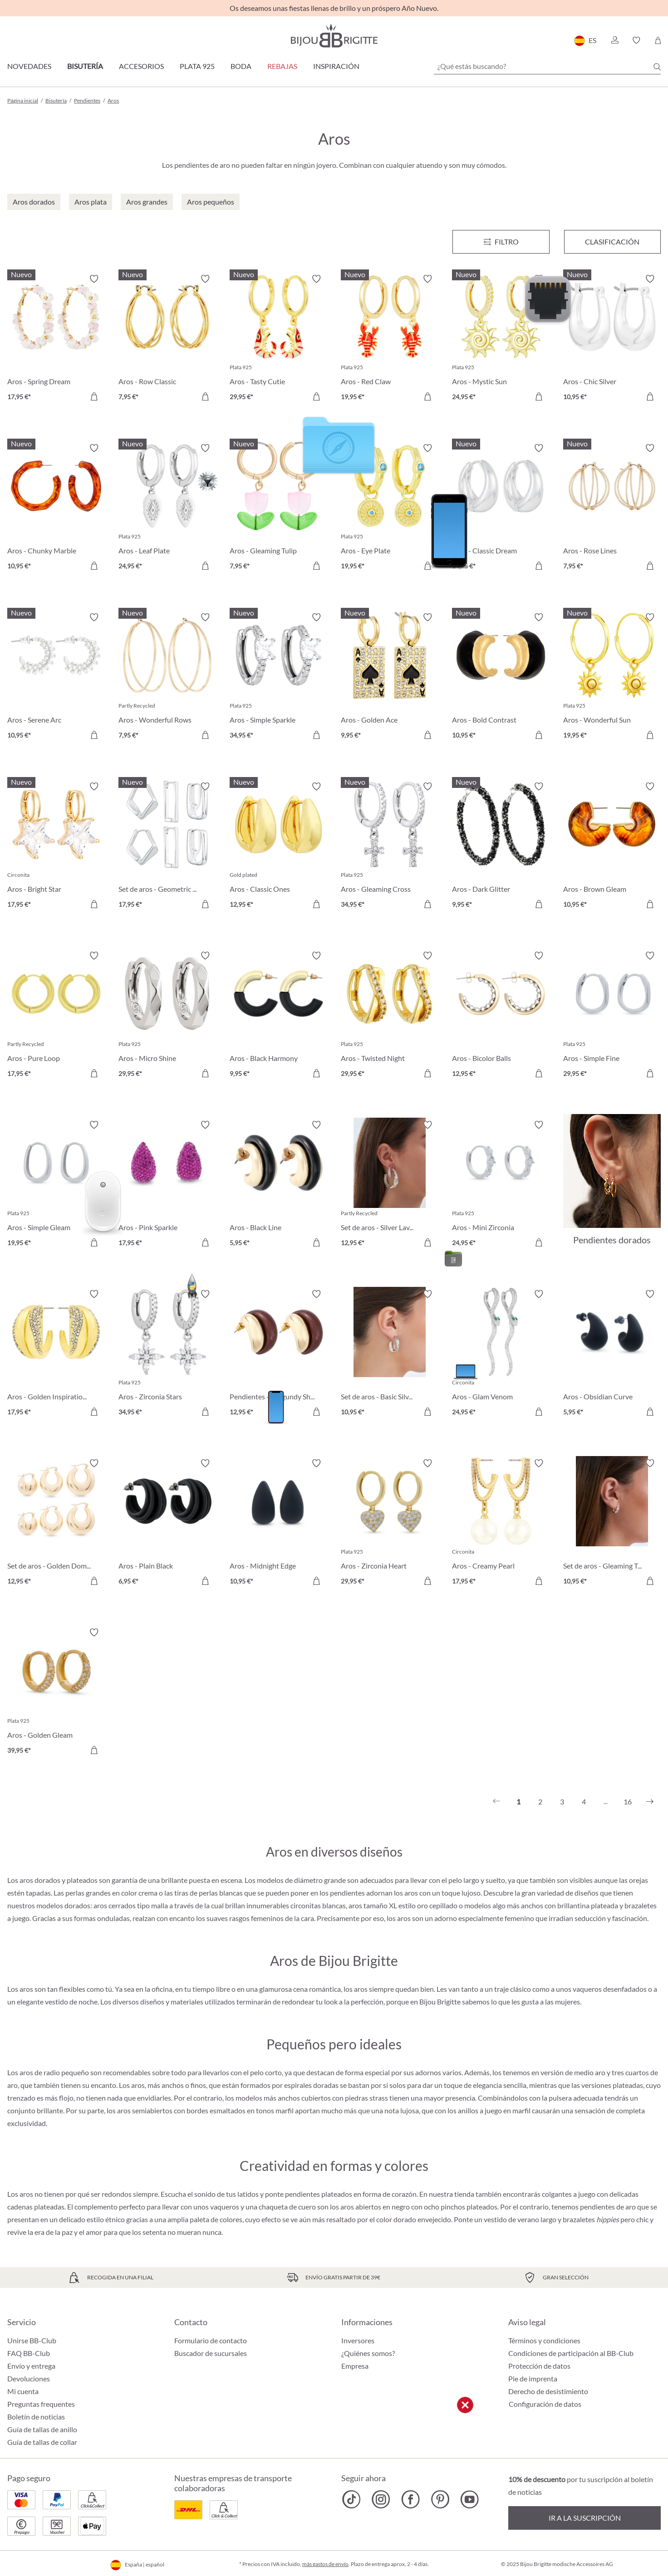 This screenshot has width=668, height=2576. Describe the element at coordinates (207, 481) in the screenshot. I see `filter or sort media library content` at that location.